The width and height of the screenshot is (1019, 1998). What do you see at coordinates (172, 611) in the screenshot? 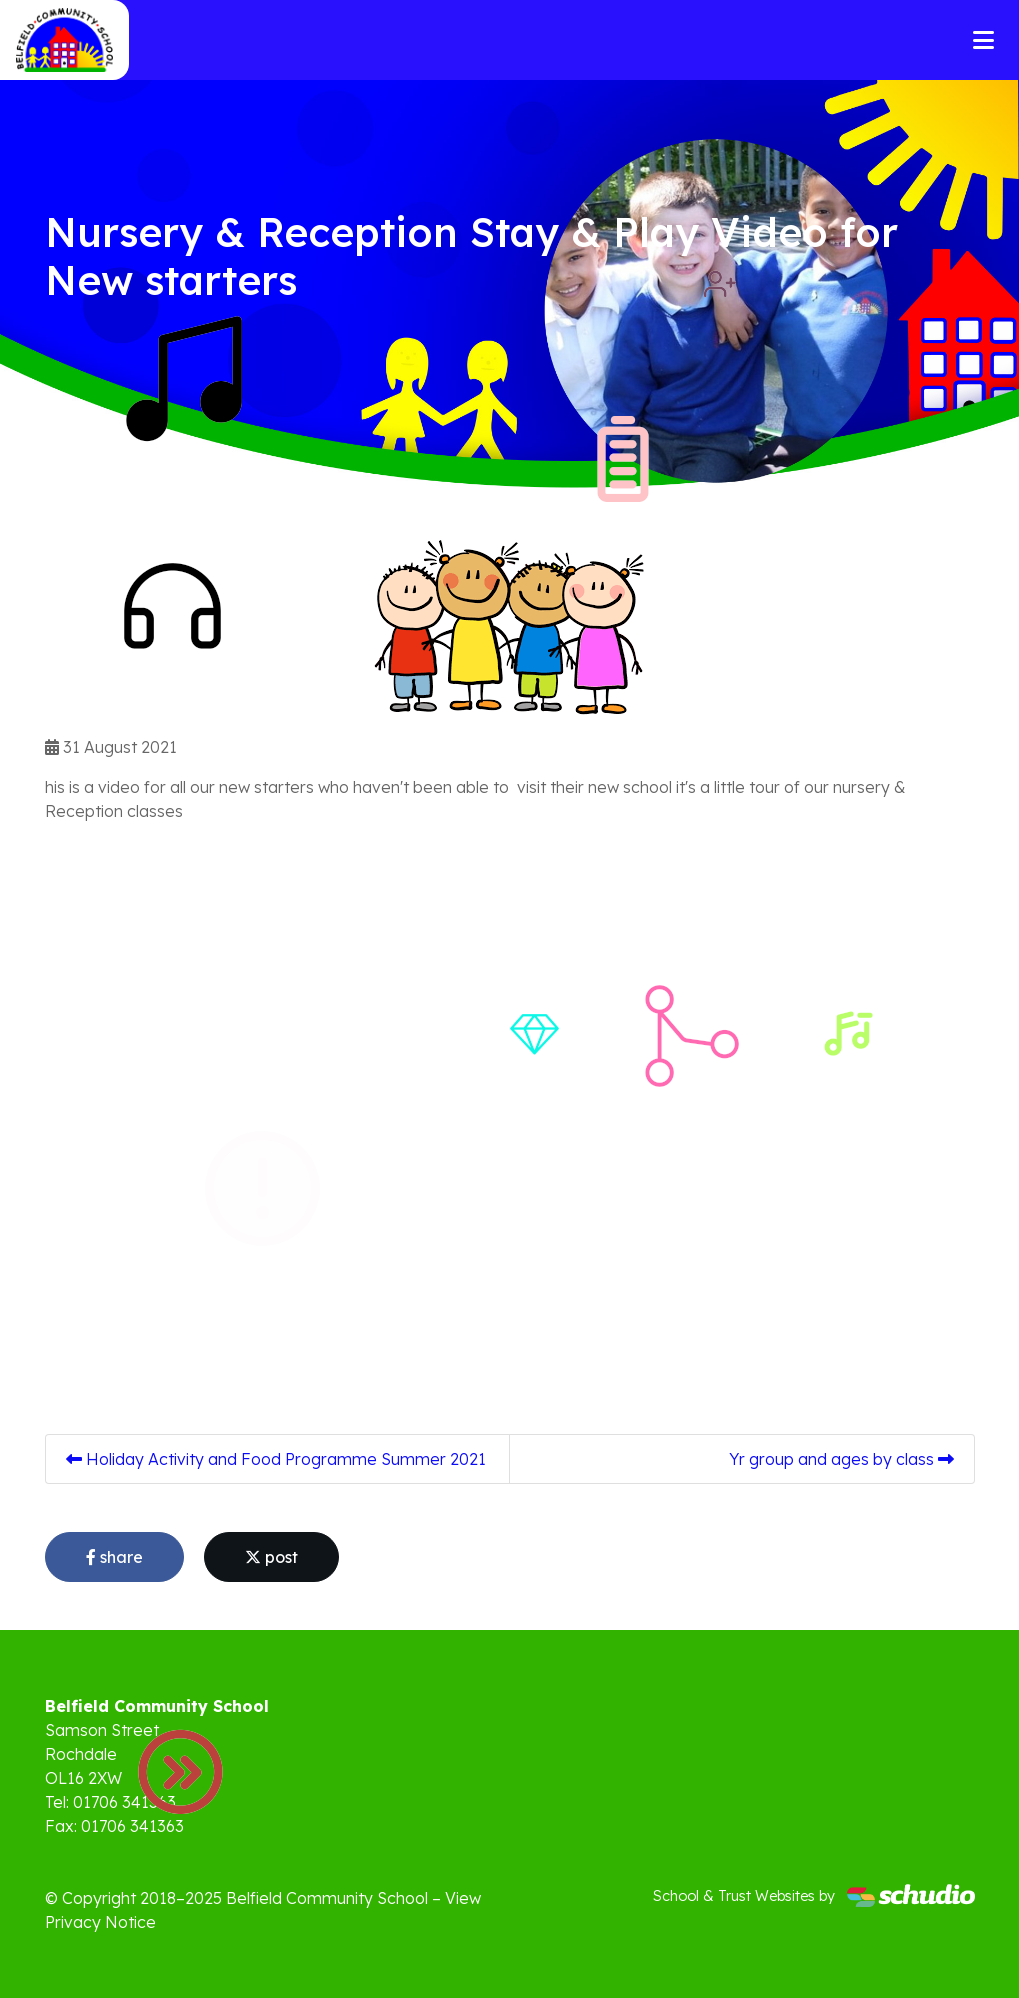
I see `access audio or music player` at bounding box center [172, 611].